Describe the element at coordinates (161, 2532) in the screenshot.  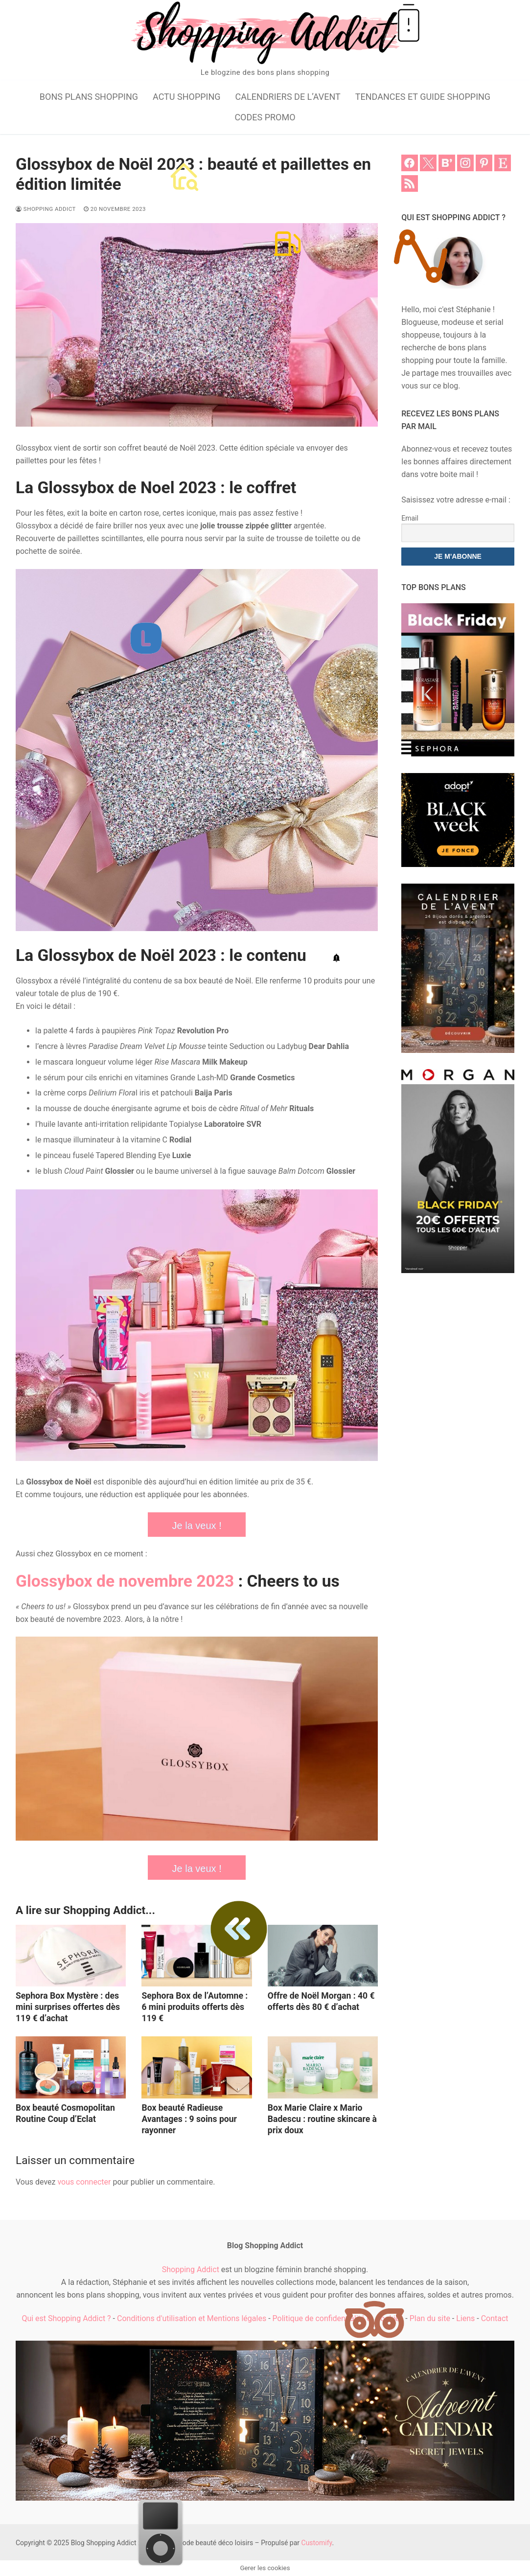
I see `open multimedia player application` at that location.